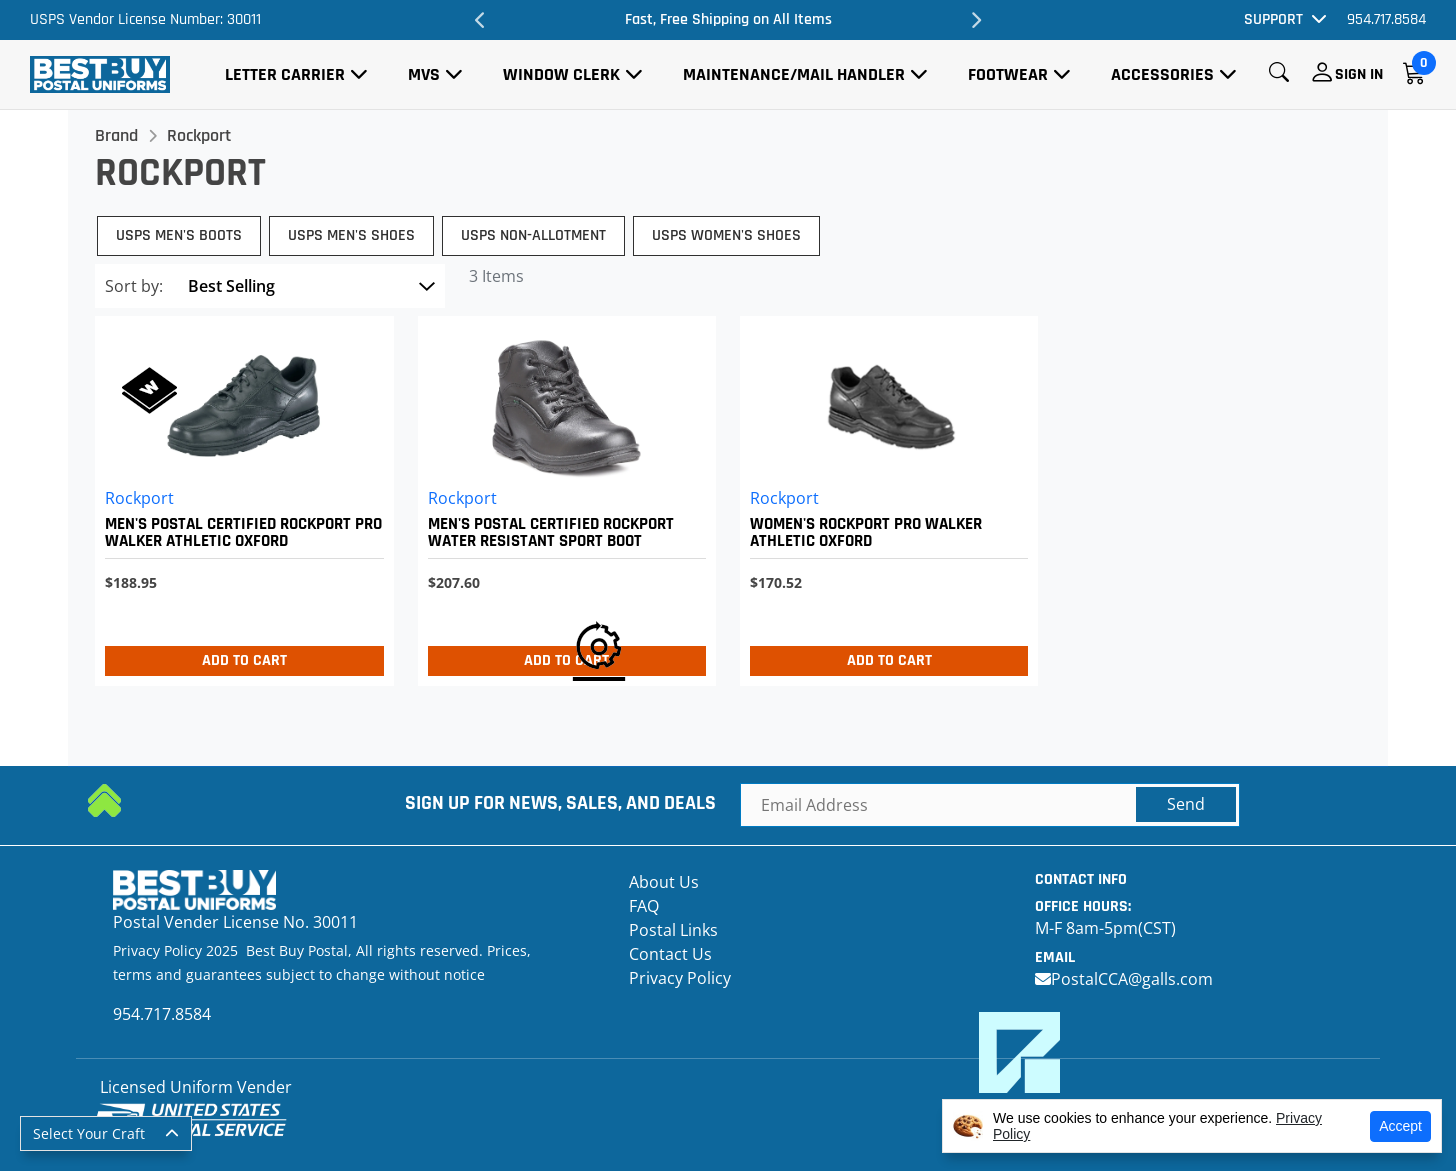 Image resolution: width=1456 pixels, height=1171 pixels. I want to click on SPDX (Software Package Data Exchange) logo, so click(1019, 1052).